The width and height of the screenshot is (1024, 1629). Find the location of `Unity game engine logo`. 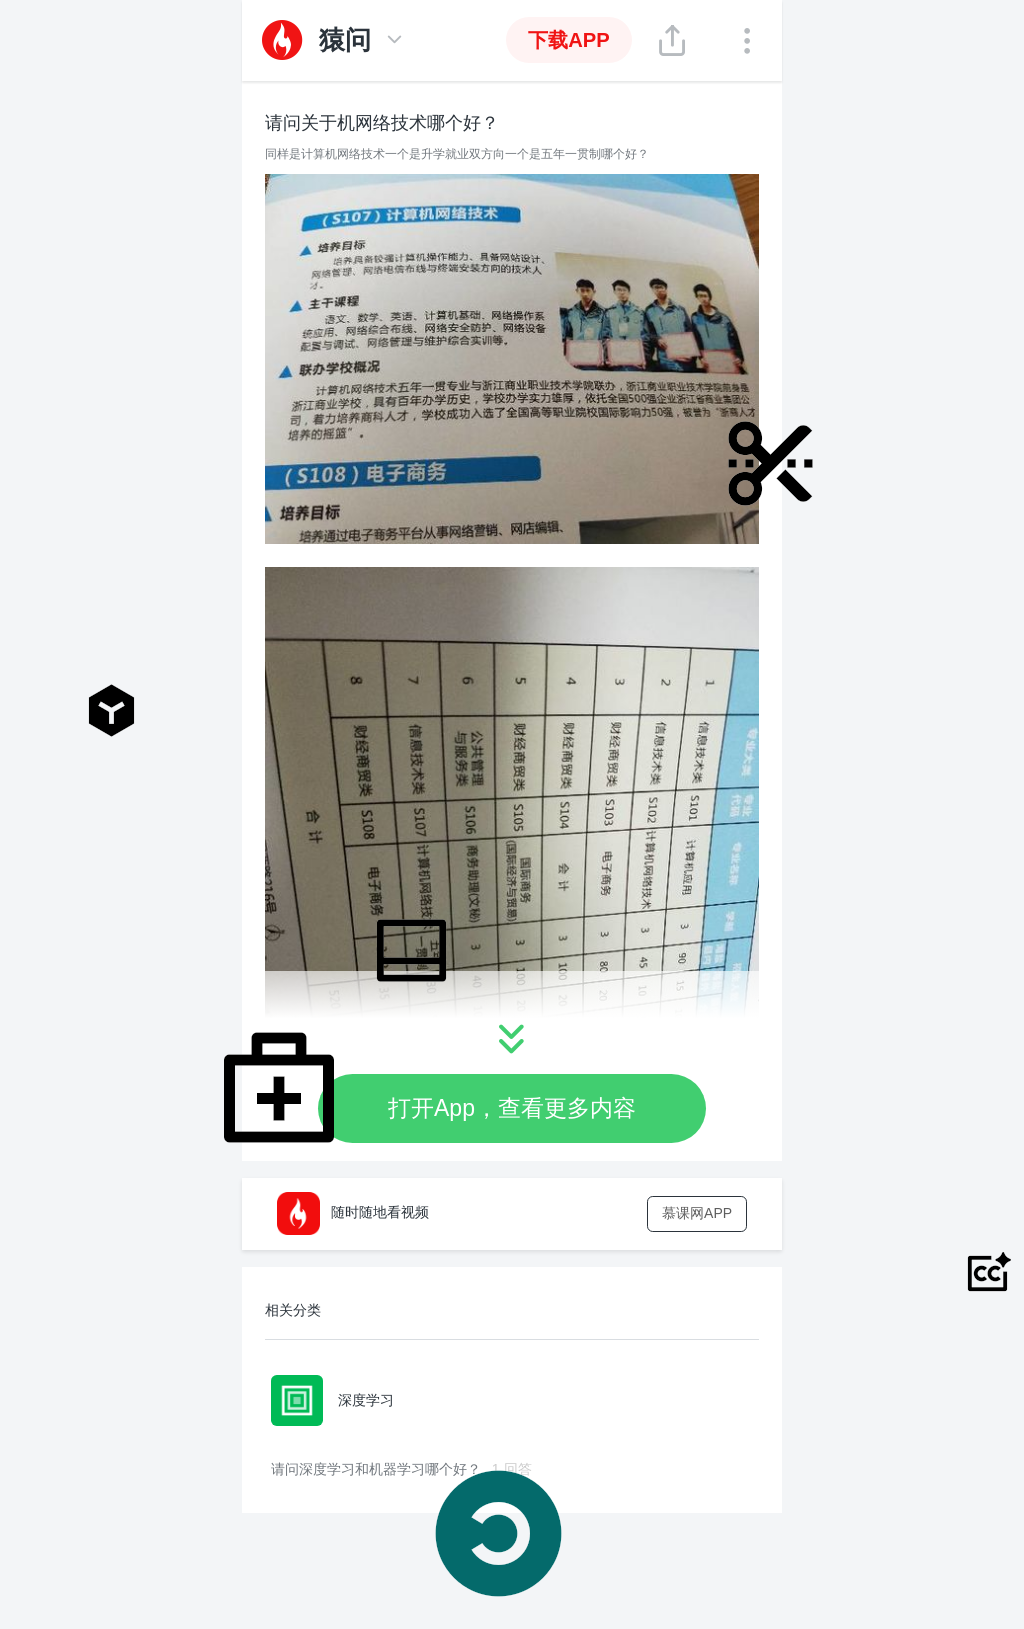

Unity game engine logo is located at coordinates (111, 710).